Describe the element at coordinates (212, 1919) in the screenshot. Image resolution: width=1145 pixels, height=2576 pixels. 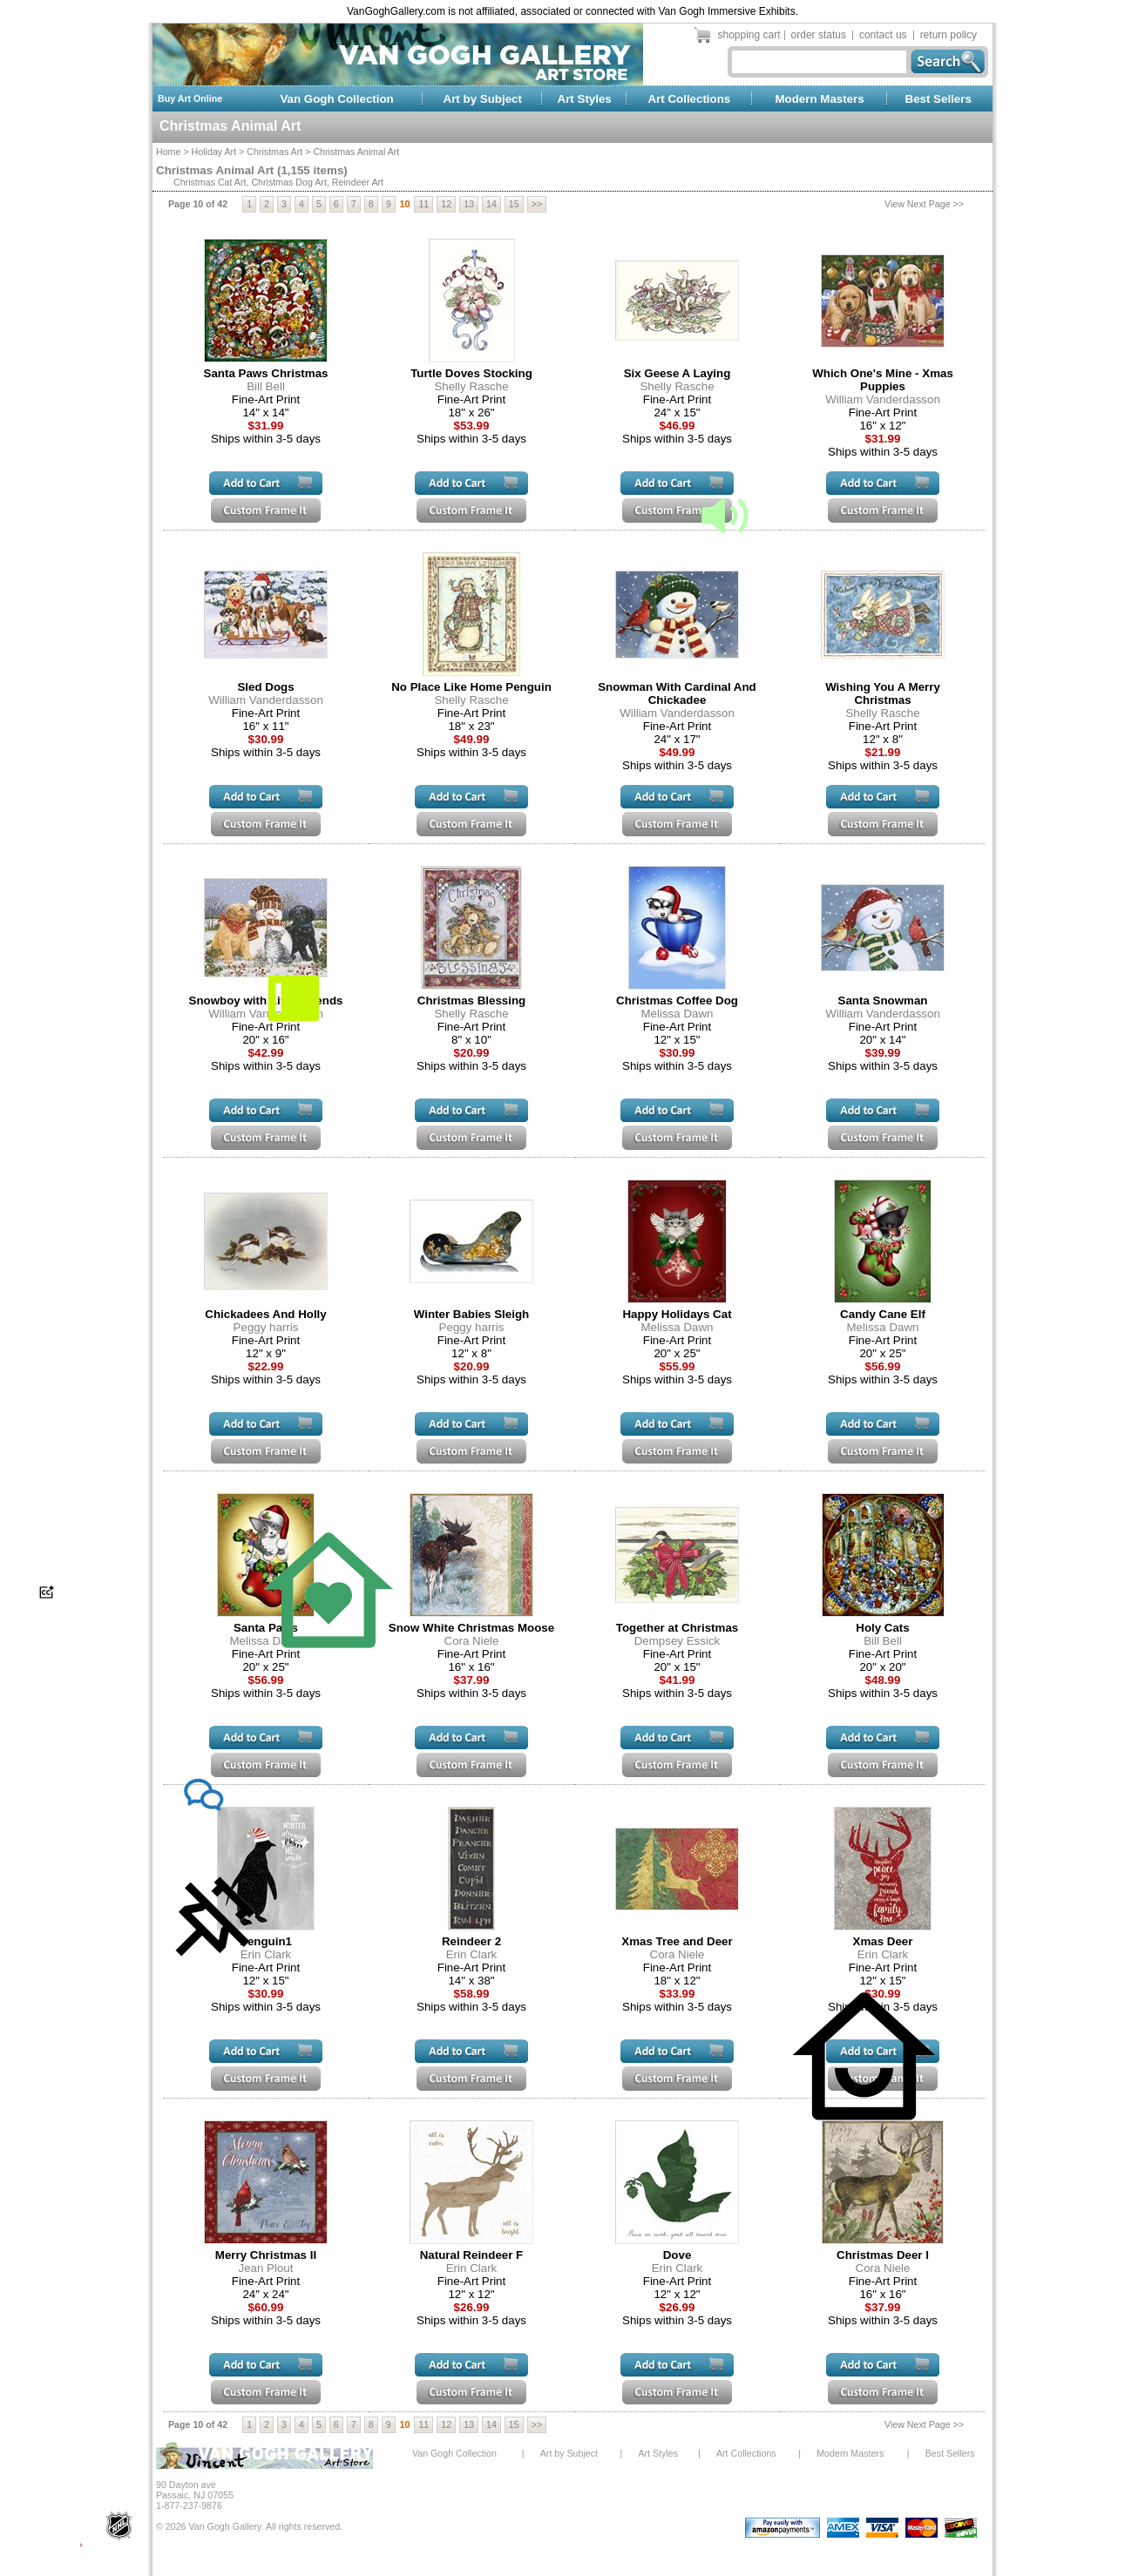
I see `unpin a saved location` at that location.